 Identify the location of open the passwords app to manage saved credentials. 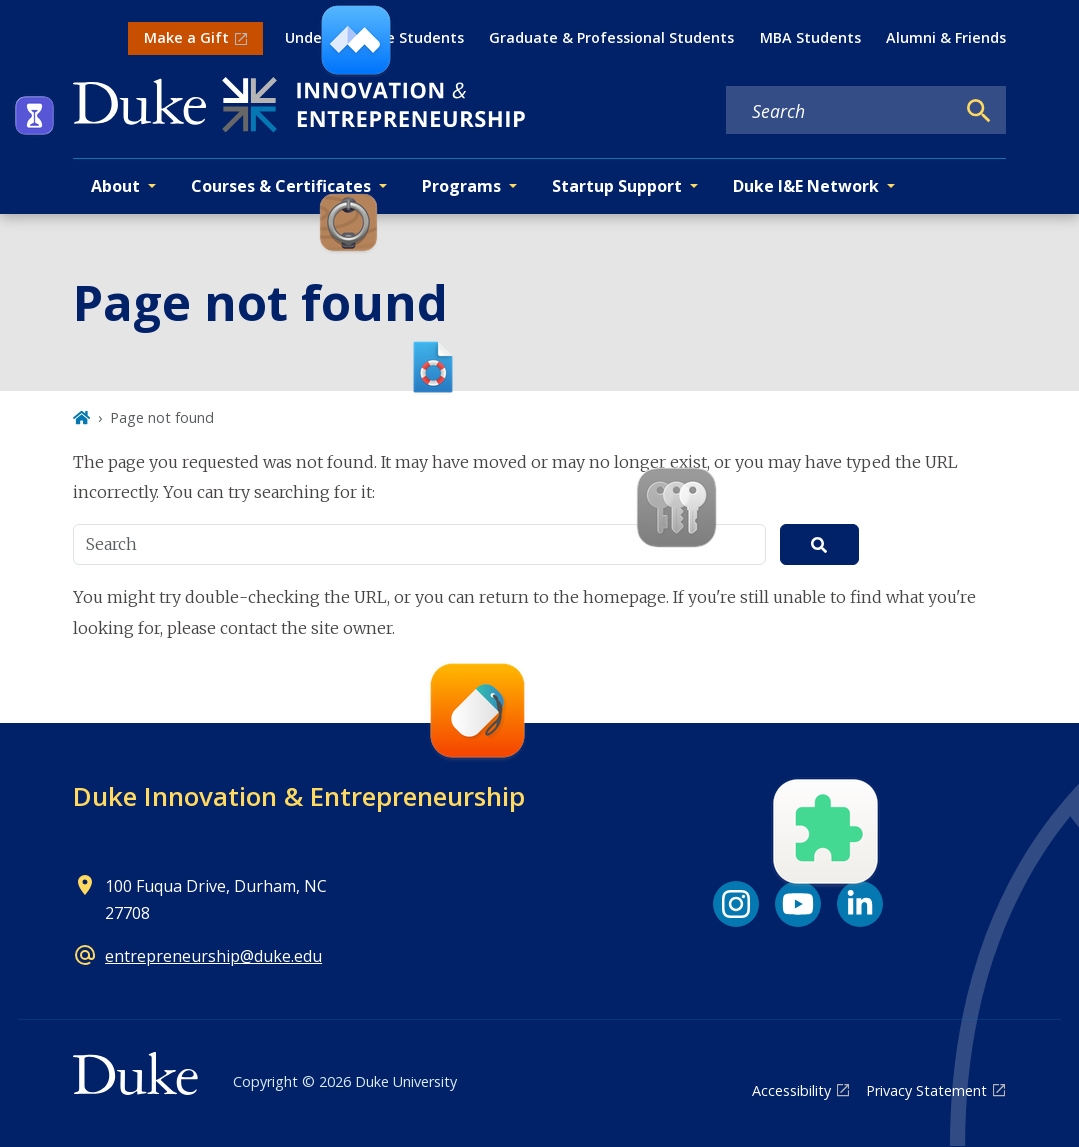
(676, 507).